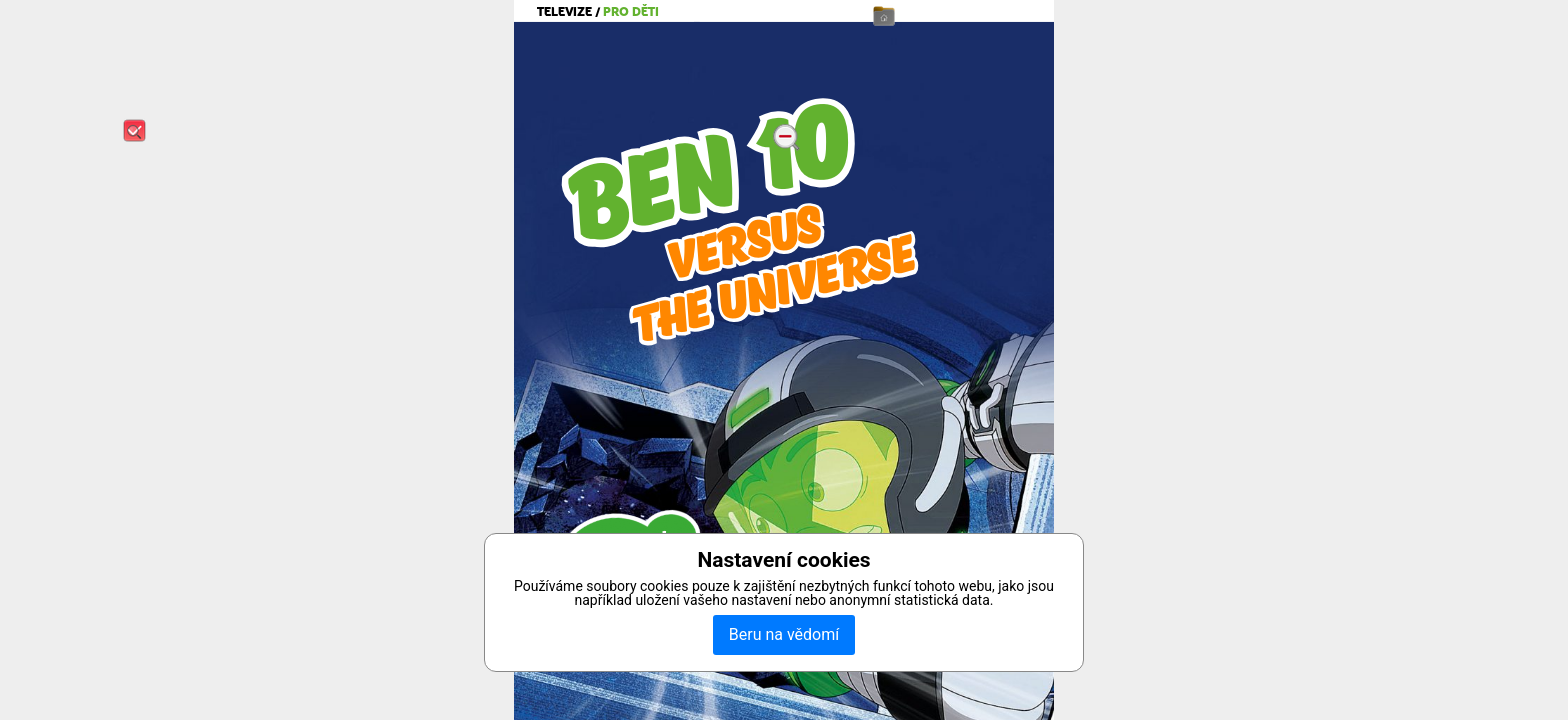 This screenshot has height=720, width=1568. Describe the element at coordinates (134, 130) in the screenshot. I see `open dconf editor settings application` at that location.